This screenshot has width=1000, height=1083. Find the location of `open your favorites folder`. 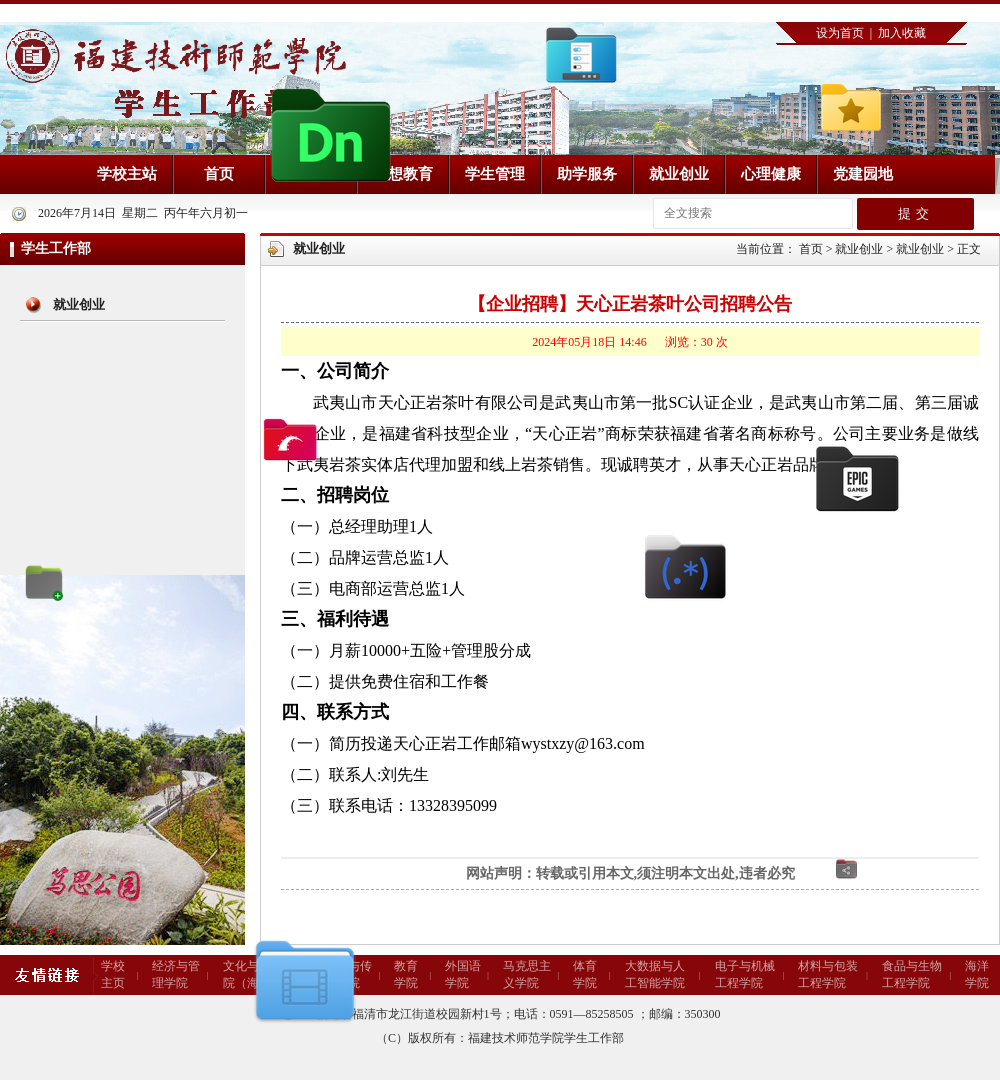

open your favorites folder is located at coordinates (851, 109).